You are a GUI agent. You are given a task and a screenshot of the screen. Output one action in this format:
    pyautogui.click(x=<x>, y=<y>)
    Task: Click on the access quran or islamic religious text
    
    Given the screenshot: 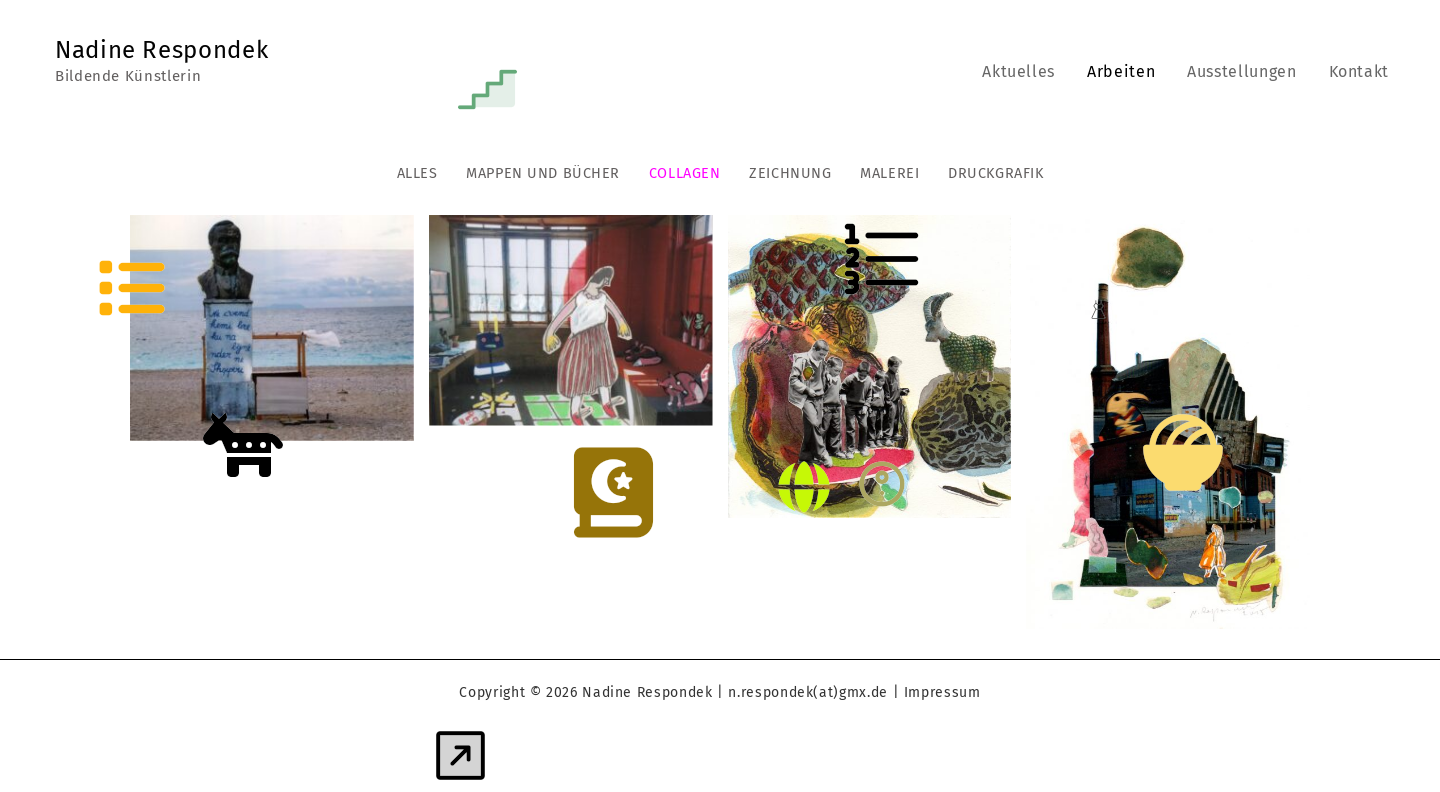 What is the action you would take?
    pyautogui.click(x=613, y=492)
    